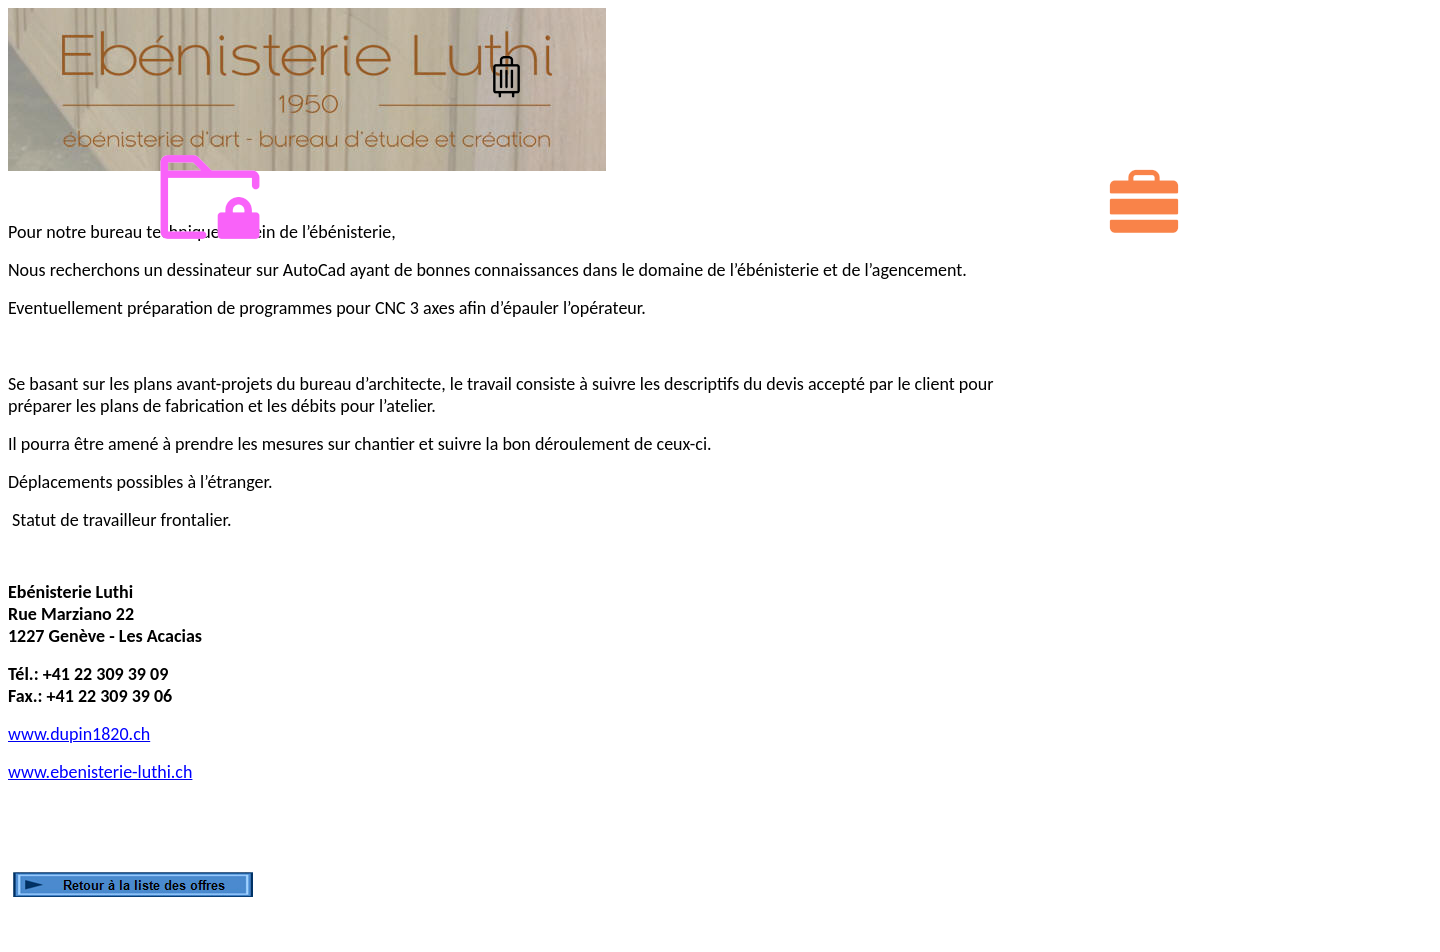 Image resolution: width=1440 pixels, height=952 pixels. I want to click on access a password-protected folder, so click(210, 197).